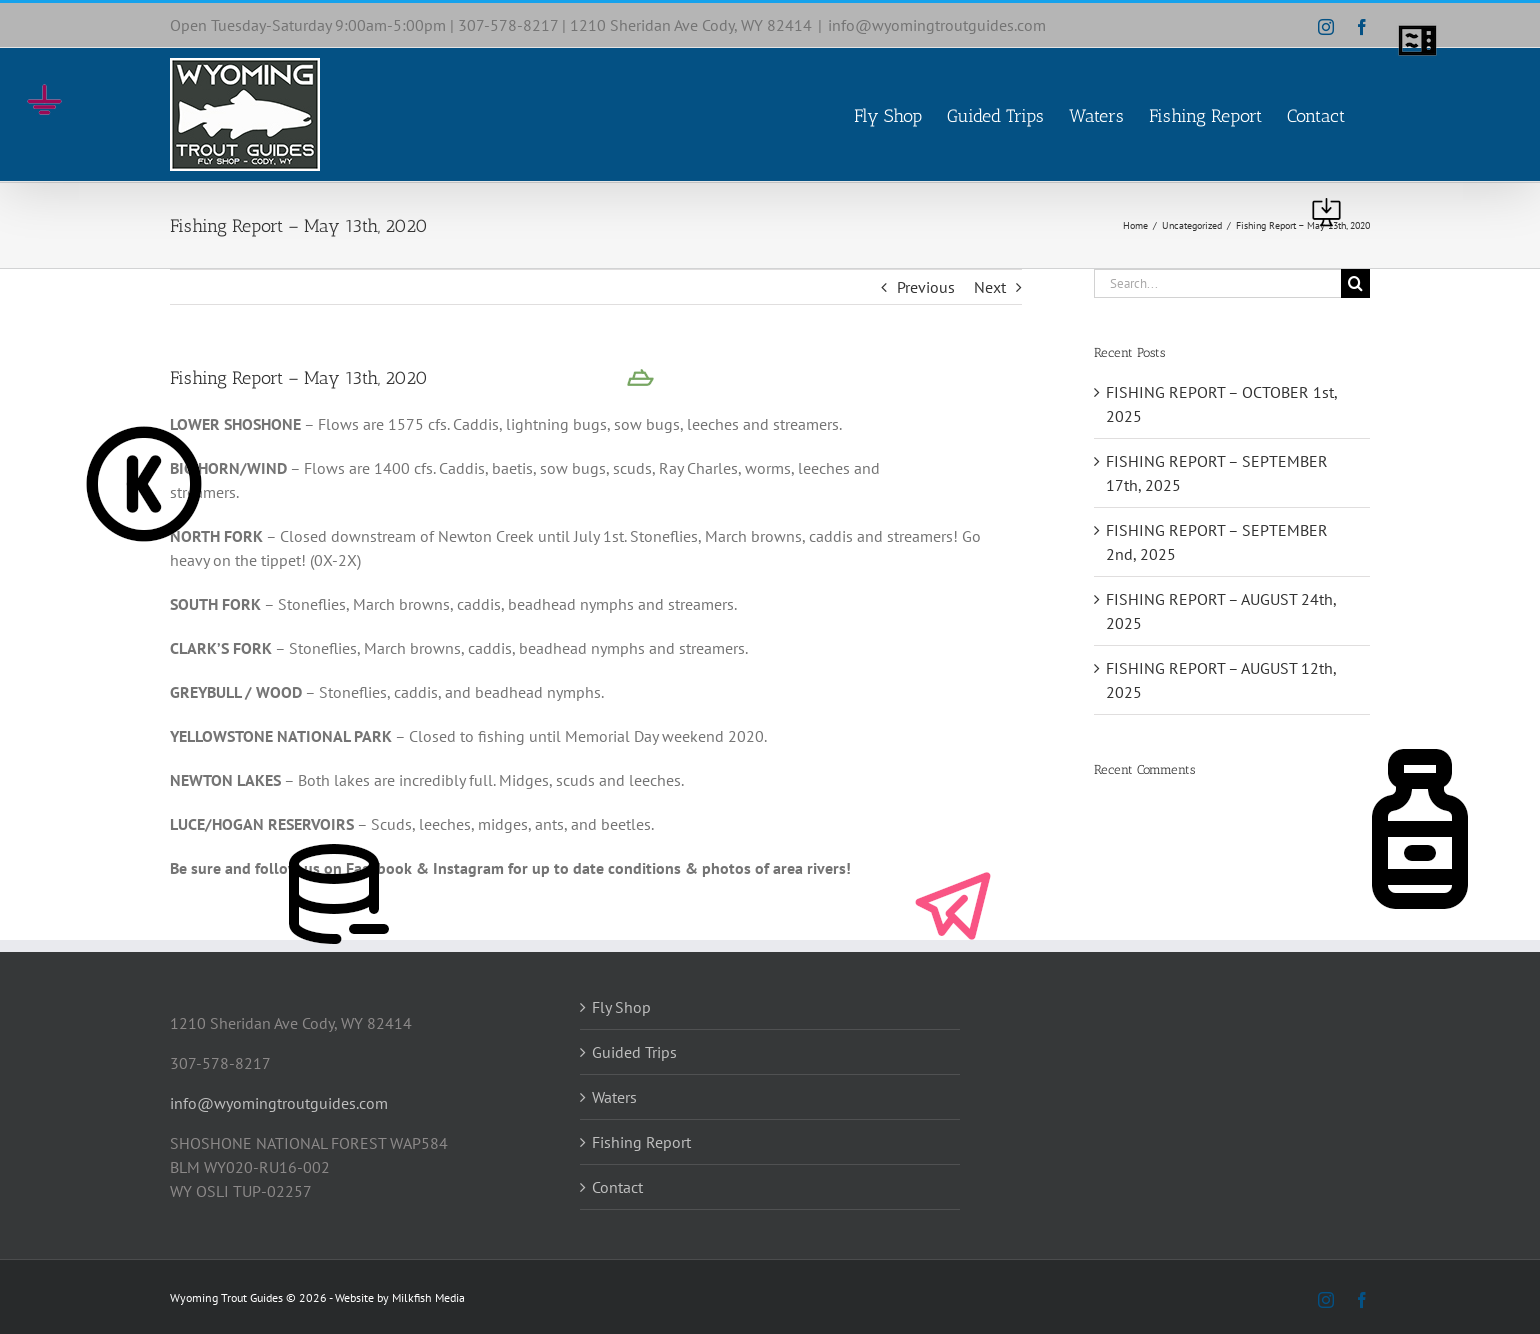 The height and width of the screenshot is (1334, 1540). Describe the element at coordinates (144, 484) in the screenshot. I see `indicates items starting with the letter K` at that location.